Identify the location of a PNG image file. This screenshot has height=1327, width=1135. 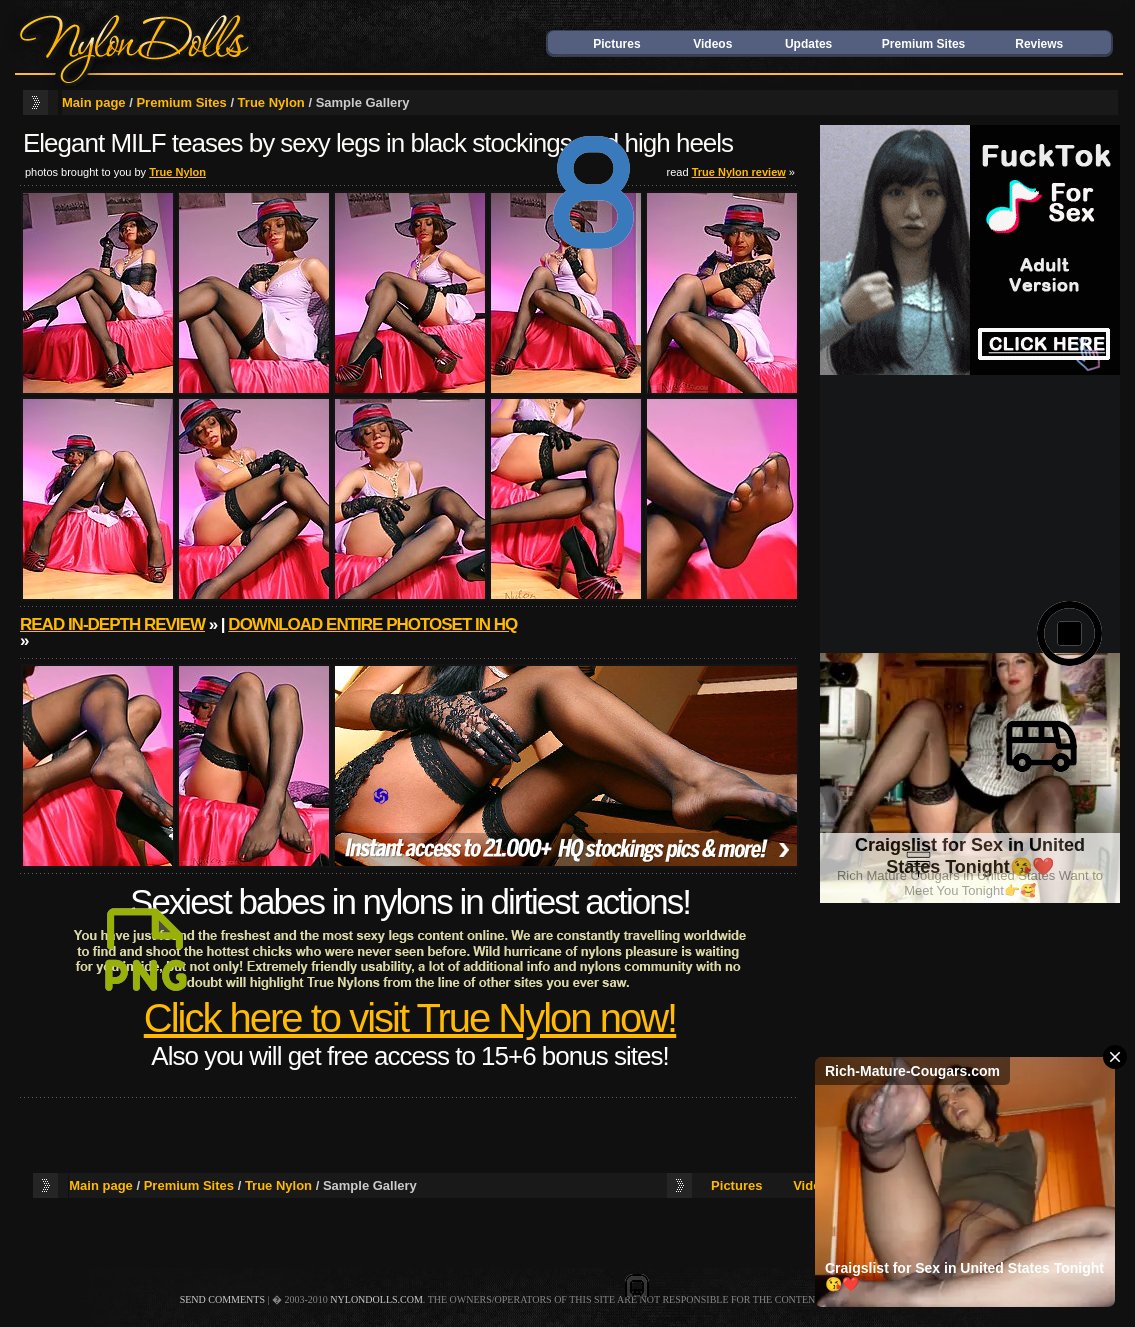
(145, 953).